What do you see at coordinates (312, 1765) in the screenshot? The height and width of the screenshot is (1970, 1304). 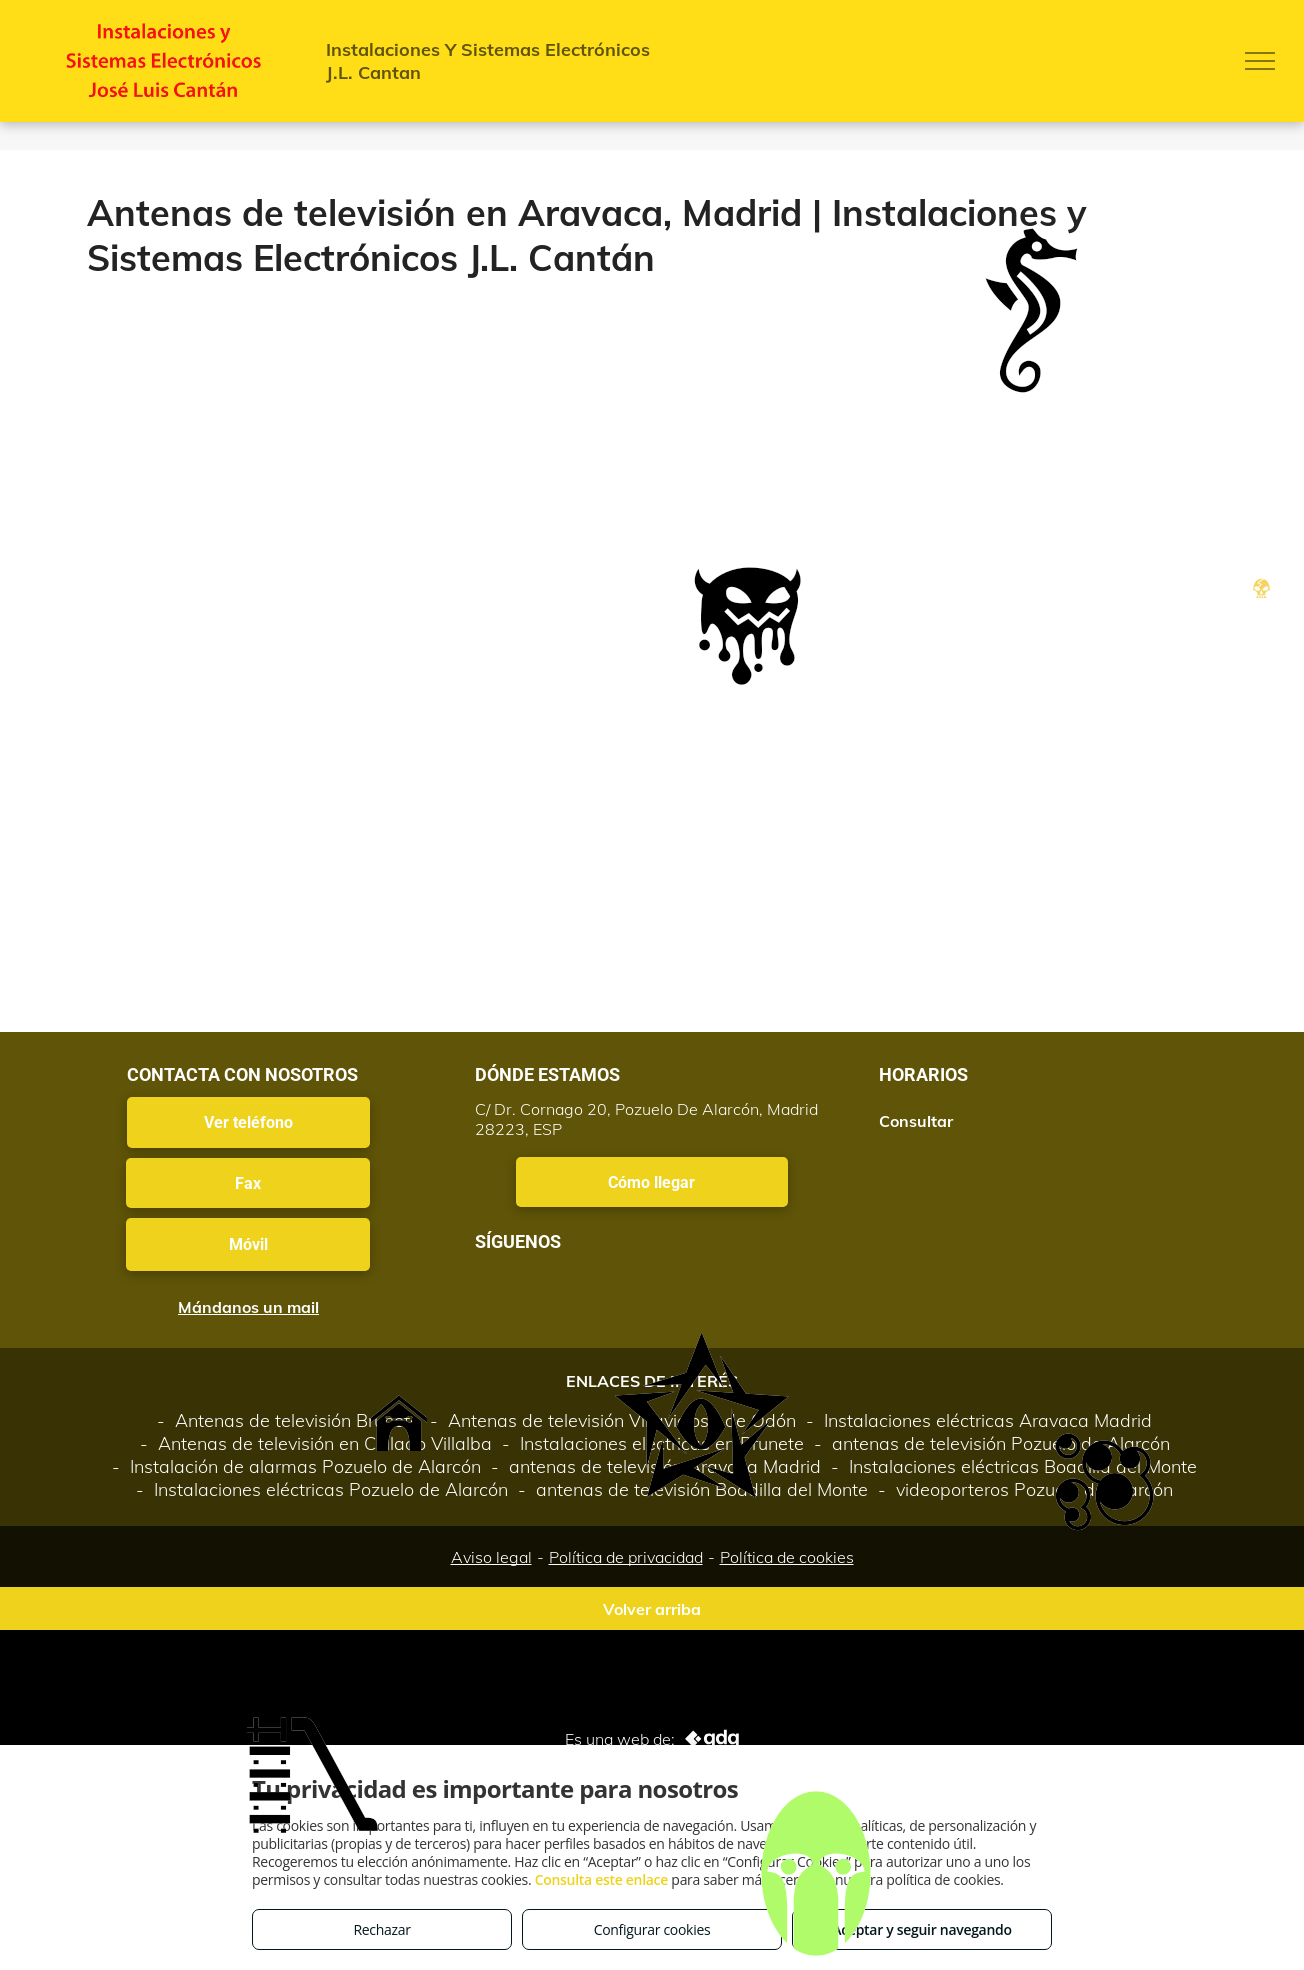 I see `access playground or kids' play area` at bounding box center [312, 1765].